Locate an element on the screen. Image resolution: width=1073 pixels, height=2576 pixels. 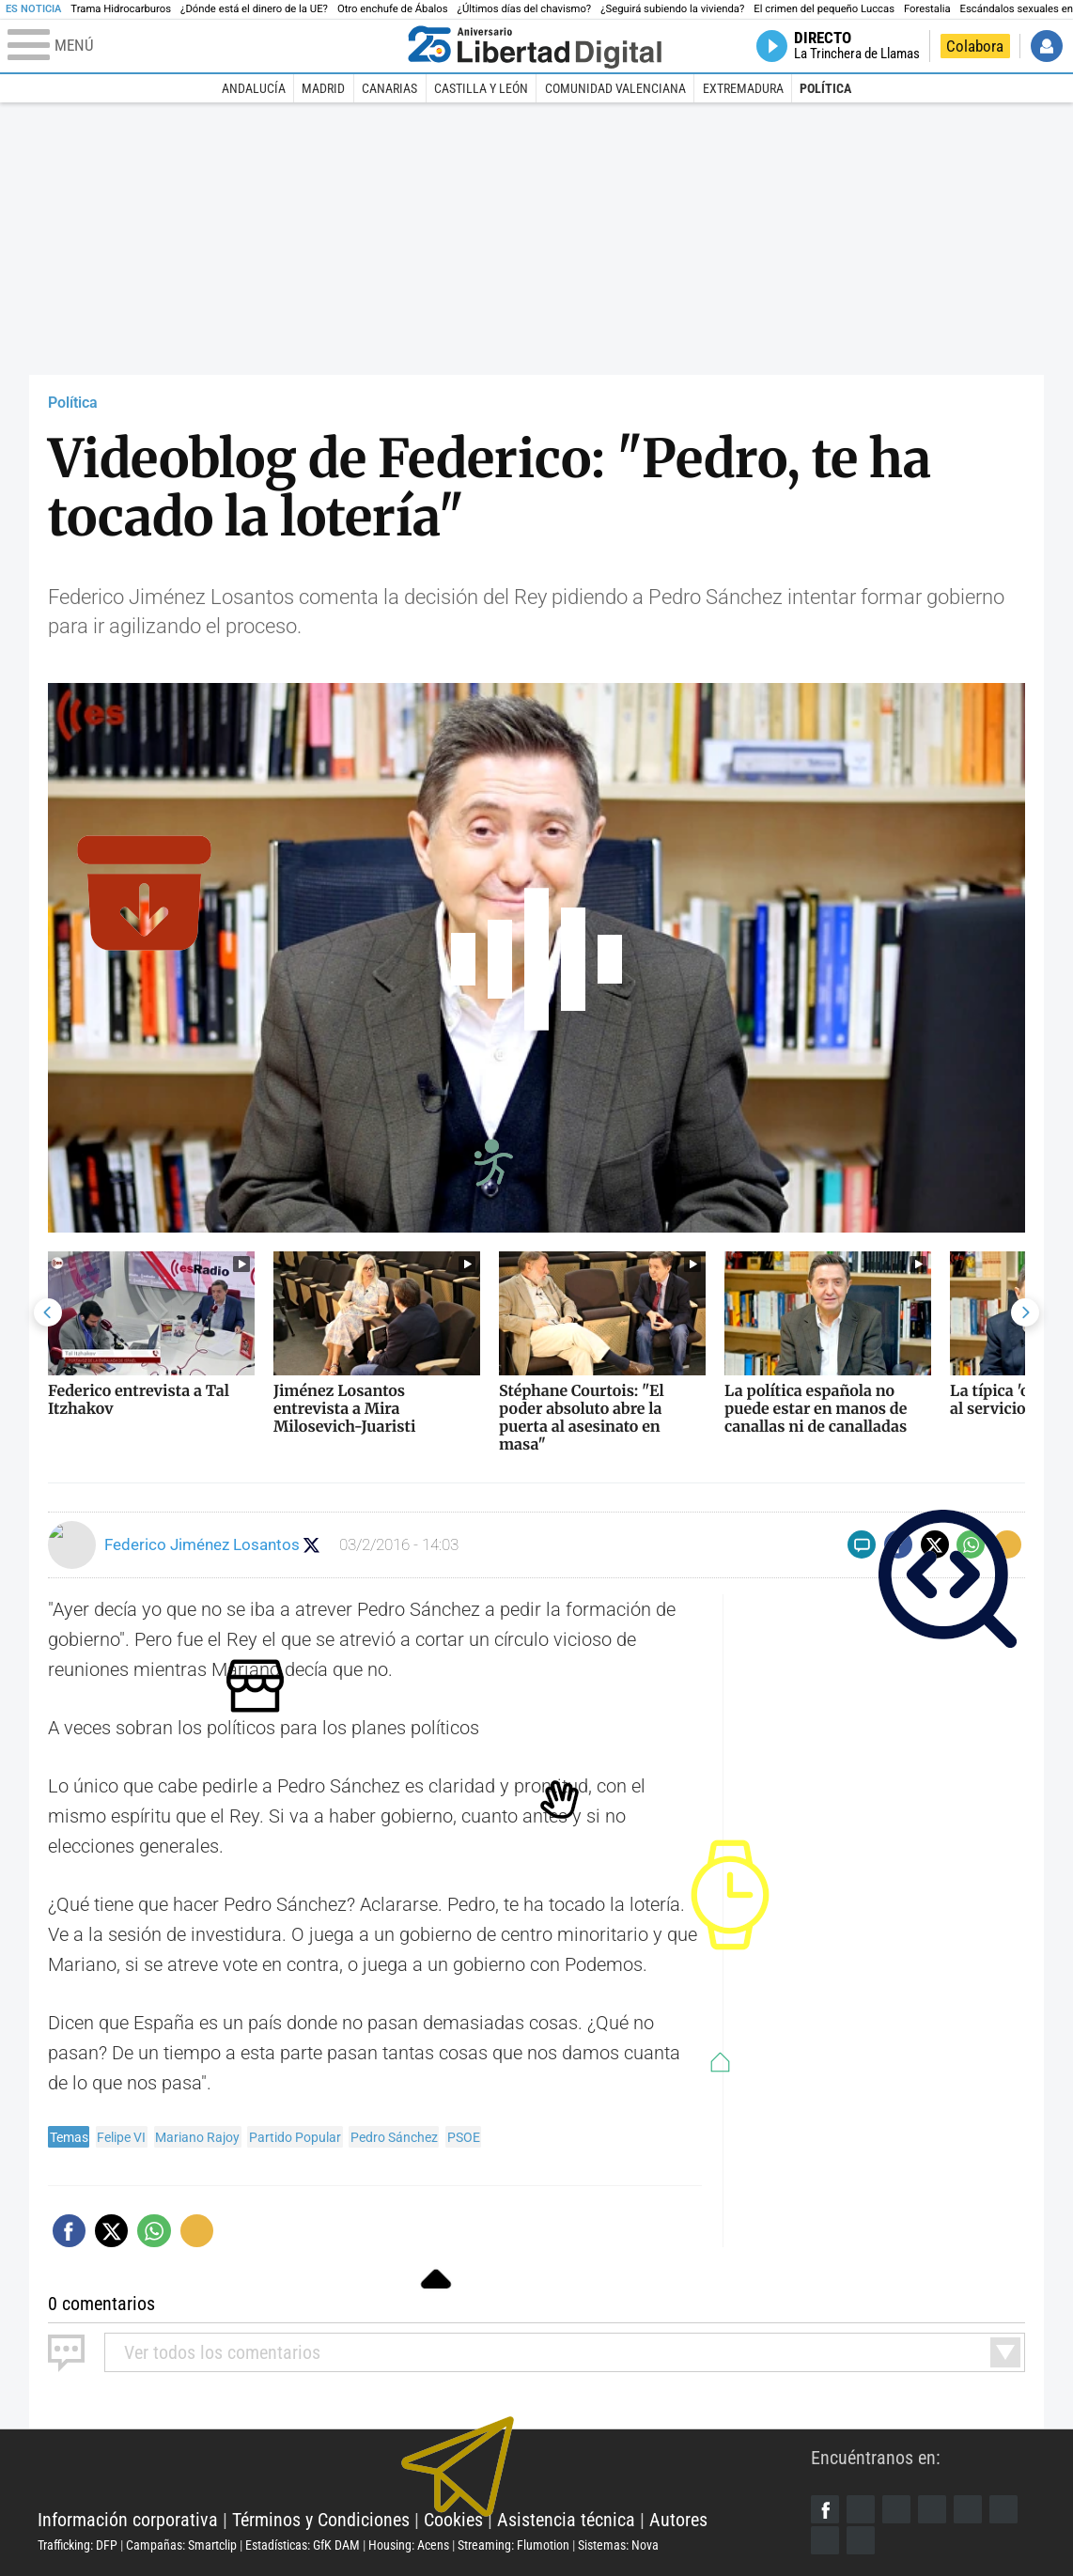
navigate to home screen is located at coordinates (720, 2062).